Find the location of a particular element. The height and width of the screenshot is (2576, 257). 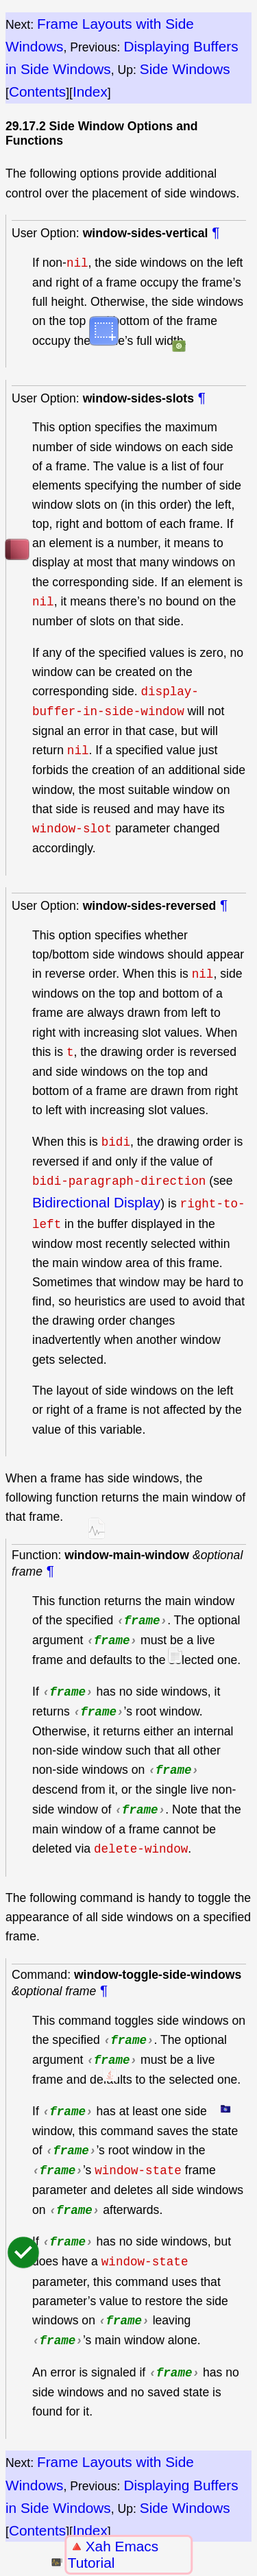

confirm or approve an action is located at coordinates (23, 2252).